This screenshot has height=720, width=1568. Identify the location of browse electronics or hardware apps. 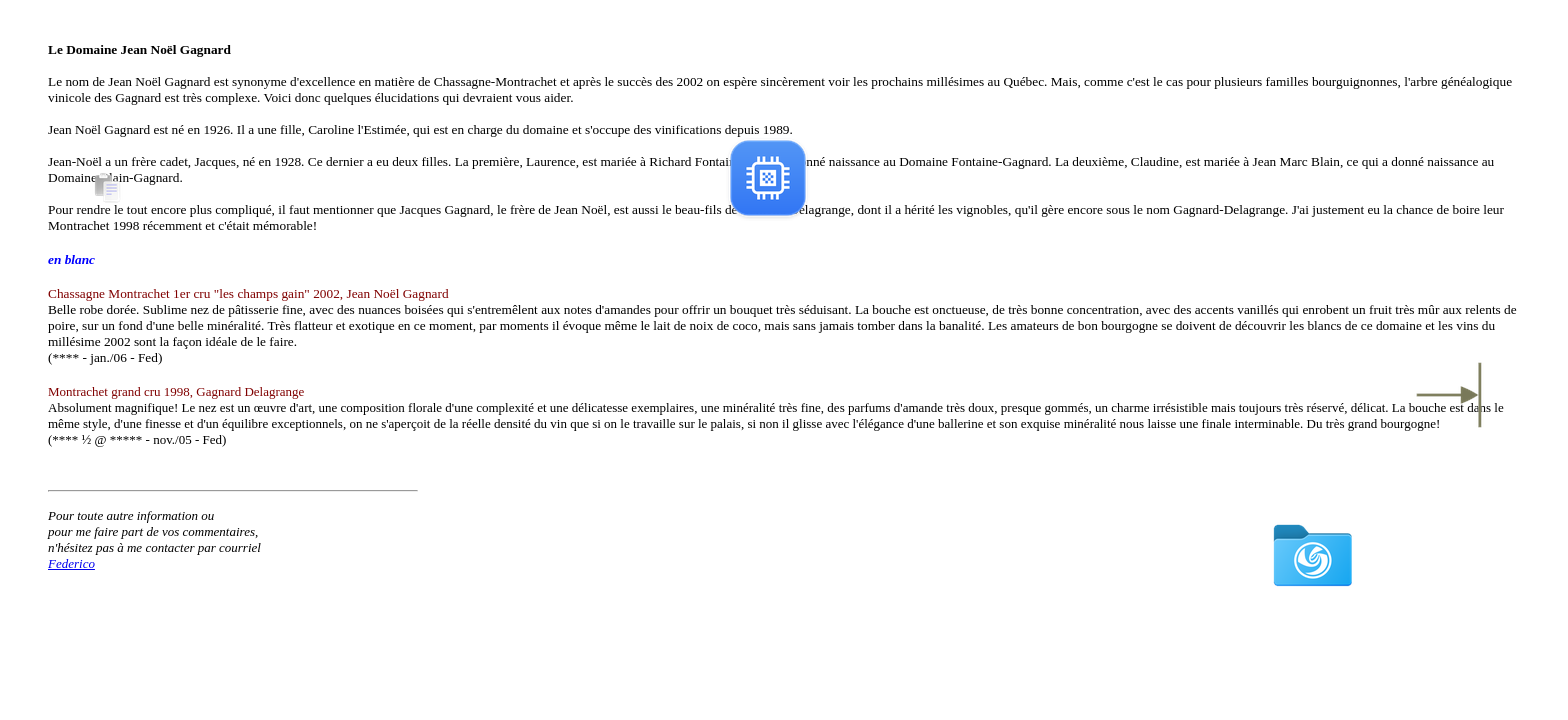
(768, 178).